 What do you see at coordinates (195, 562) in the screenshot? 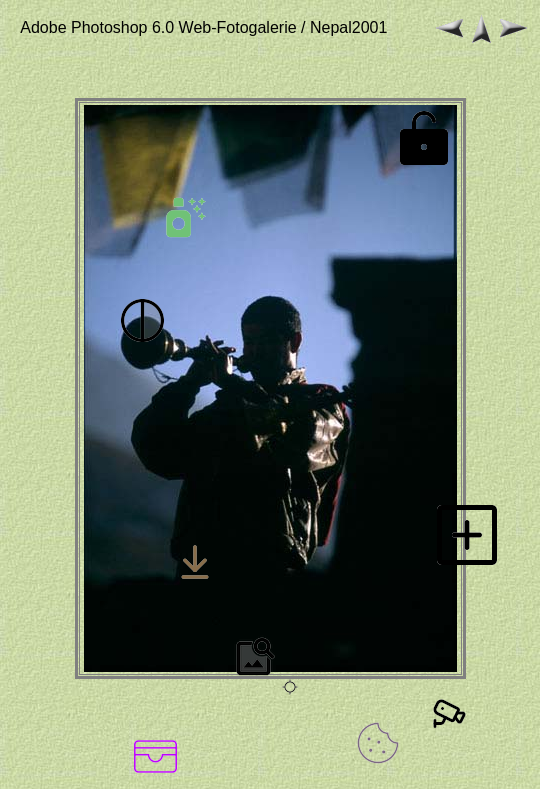
I see `download a file to your device` at bounding box center [195, 562].